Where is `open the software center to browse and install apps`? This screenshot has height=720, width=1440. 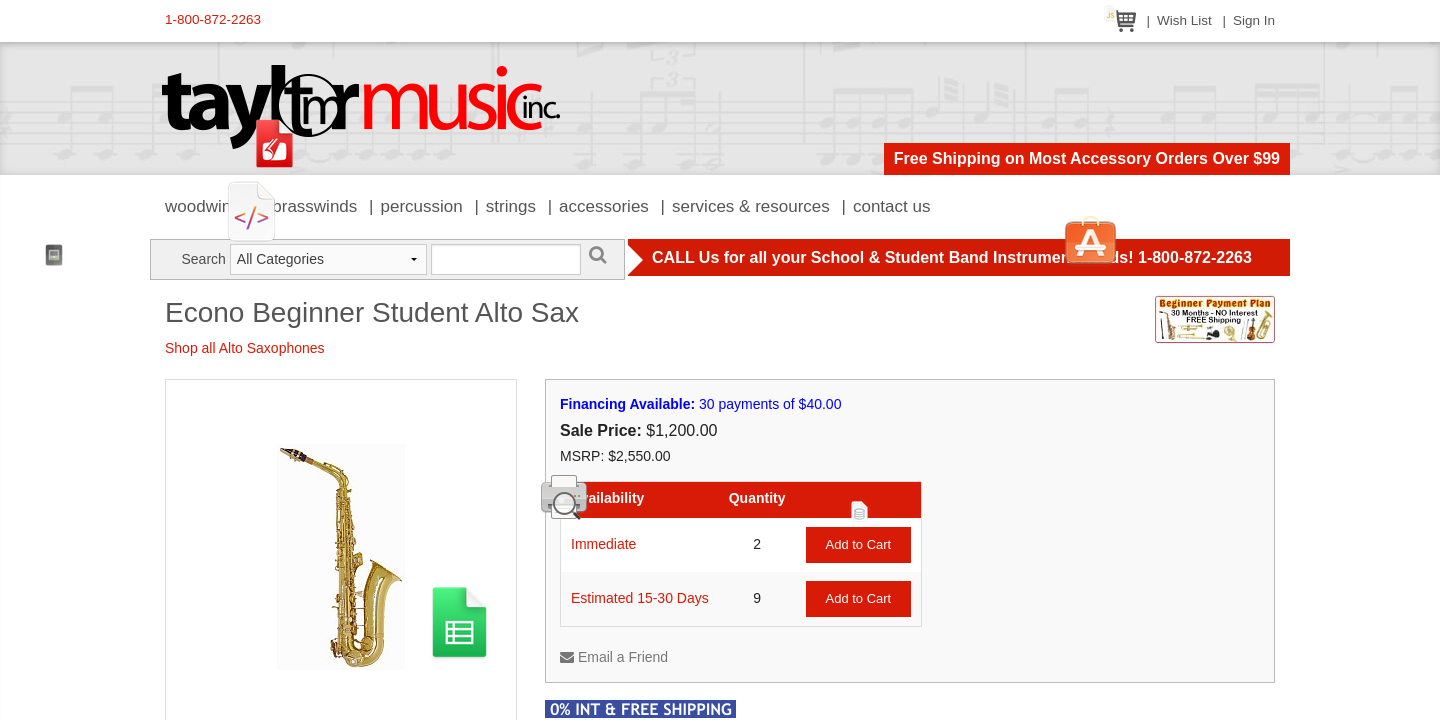 open the software center to browse and install apps is located at coordinates (1090, 242).